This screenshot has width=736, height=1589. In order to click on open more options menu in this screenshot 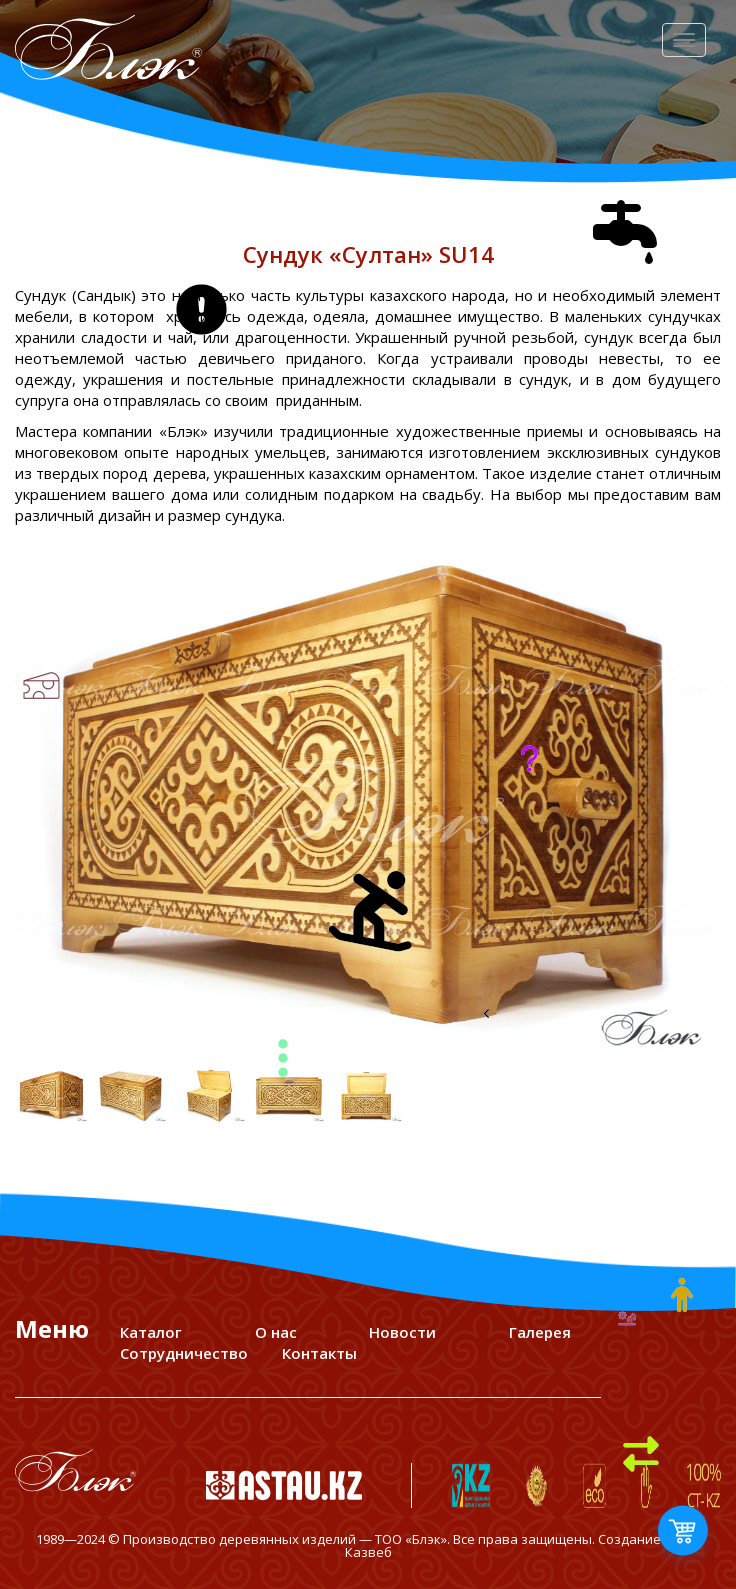, I will do `click(283, 1058)`.